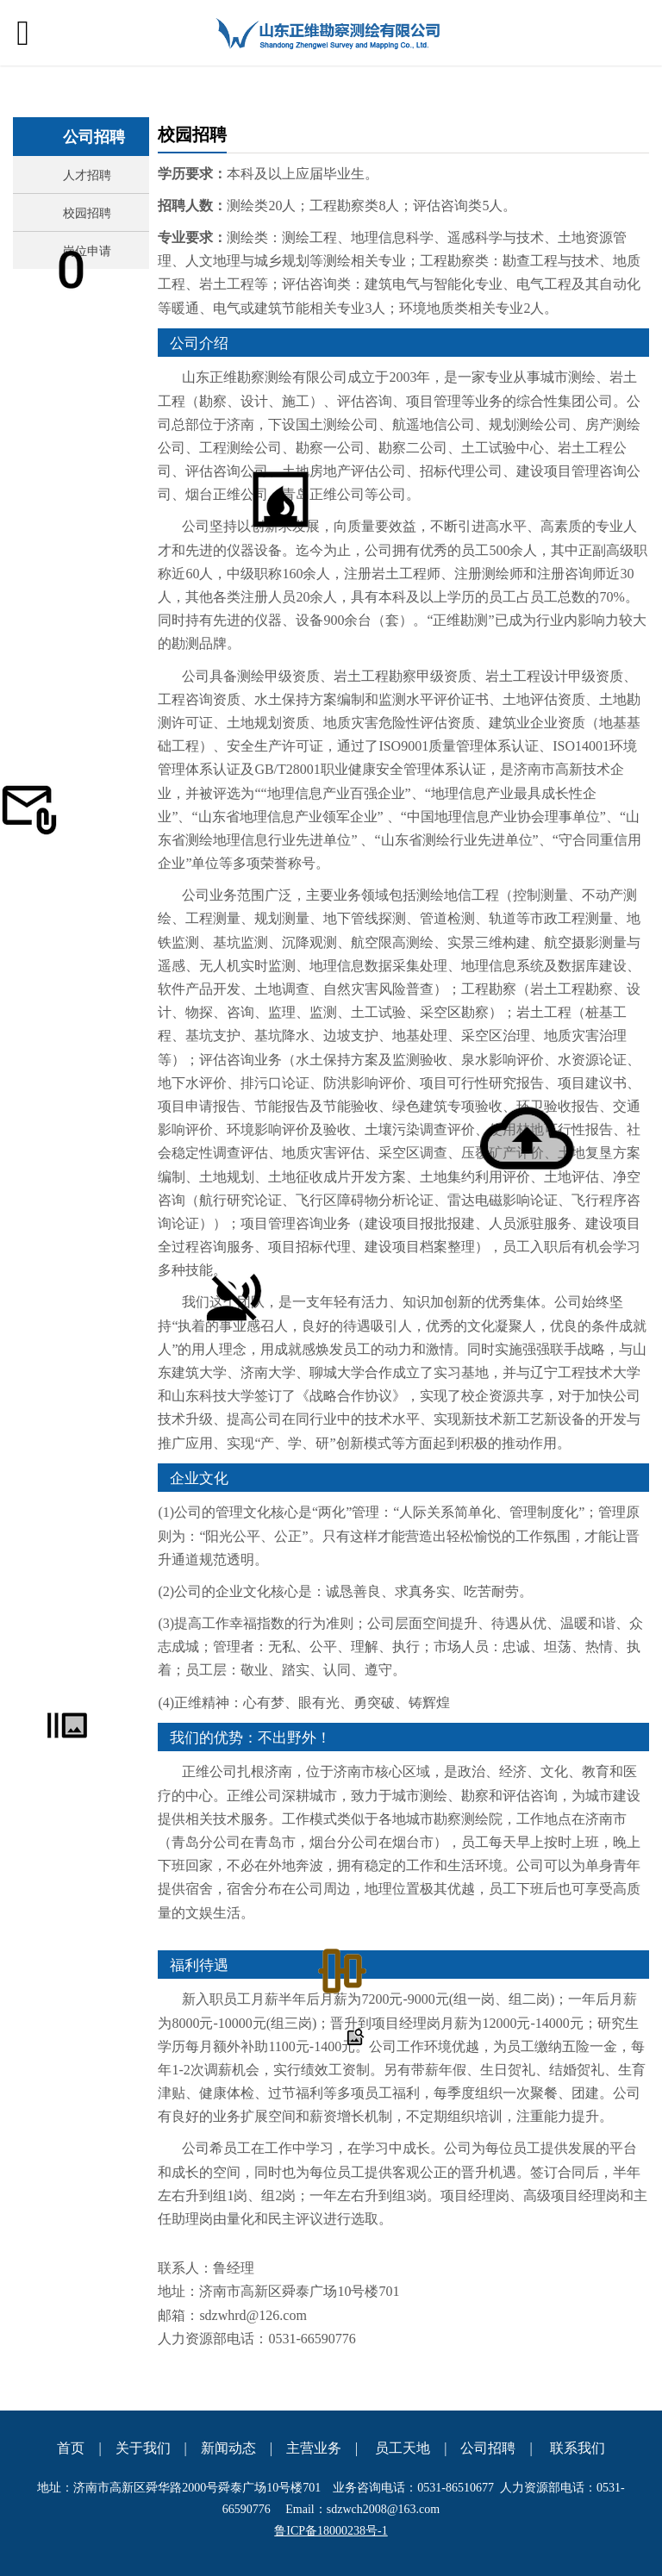 This screenshot has height=2576, width=662. What do you see at coordinates (527, 1138) in the screenshot?
I see `upload file to cloud storage` at bounding box center [527, 1138].